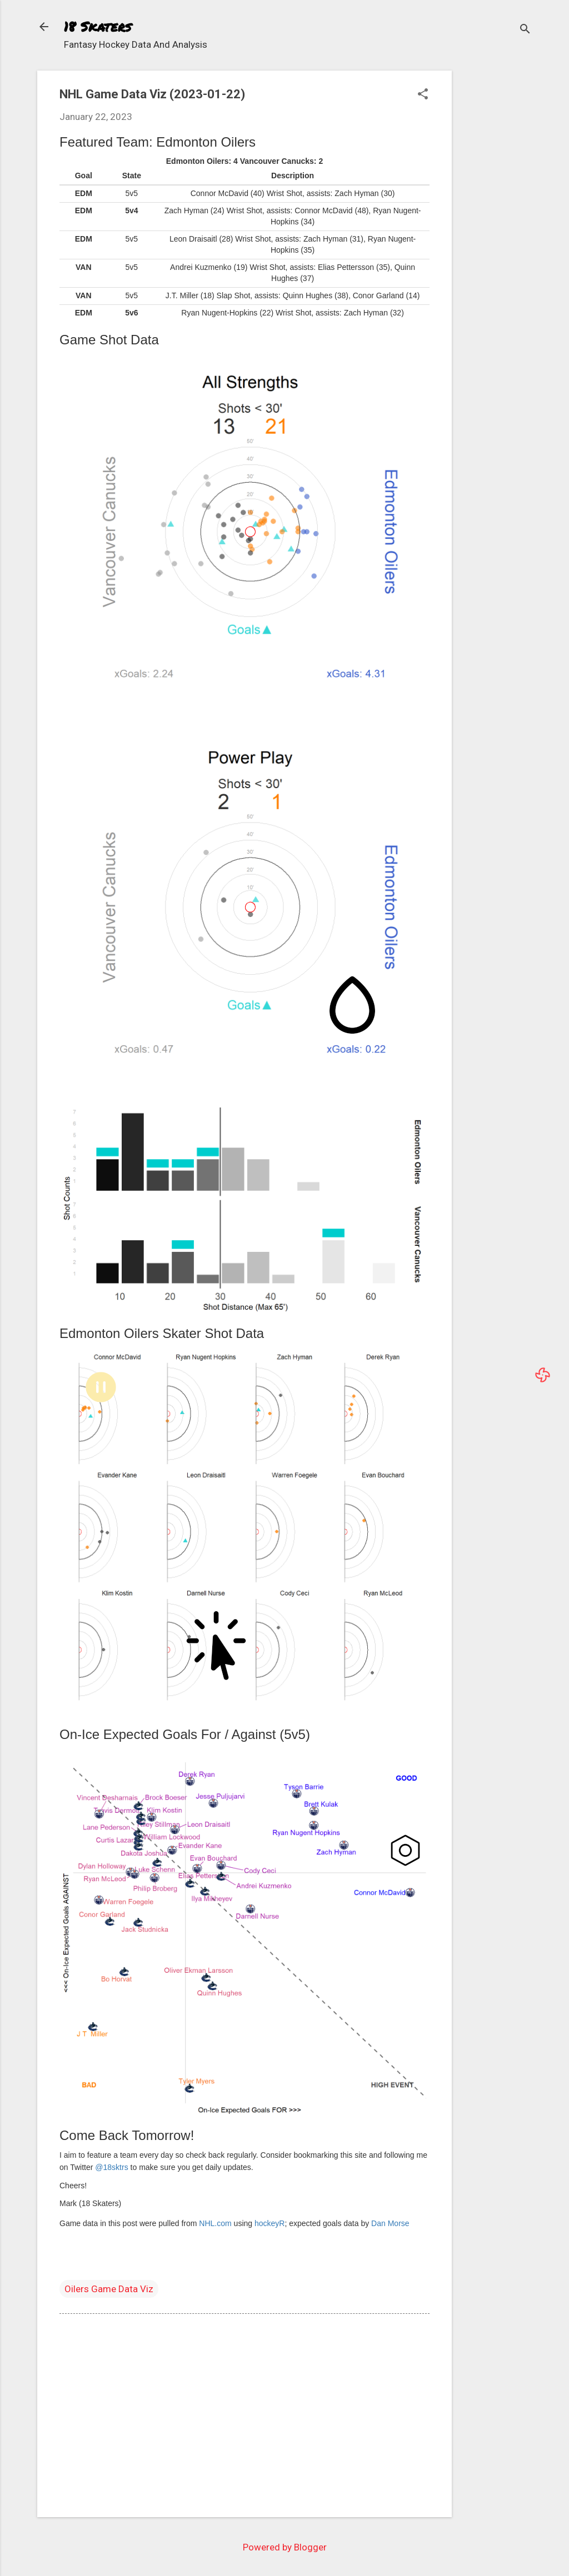  What do you see at coordinates (352, 1007) in the screenshot?
I see `indicates water or liquid-related settings` at bounding box center [352, 1007].